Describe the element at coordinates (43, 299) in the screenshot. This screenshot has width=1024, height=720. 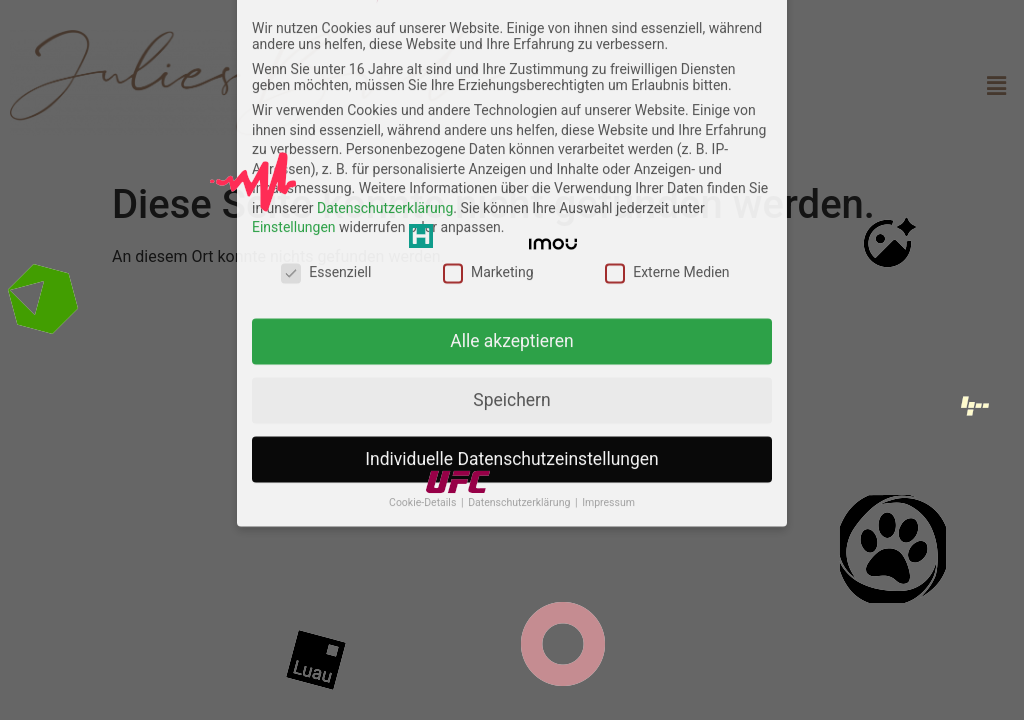
I see `crystal programming language logo` at that location.